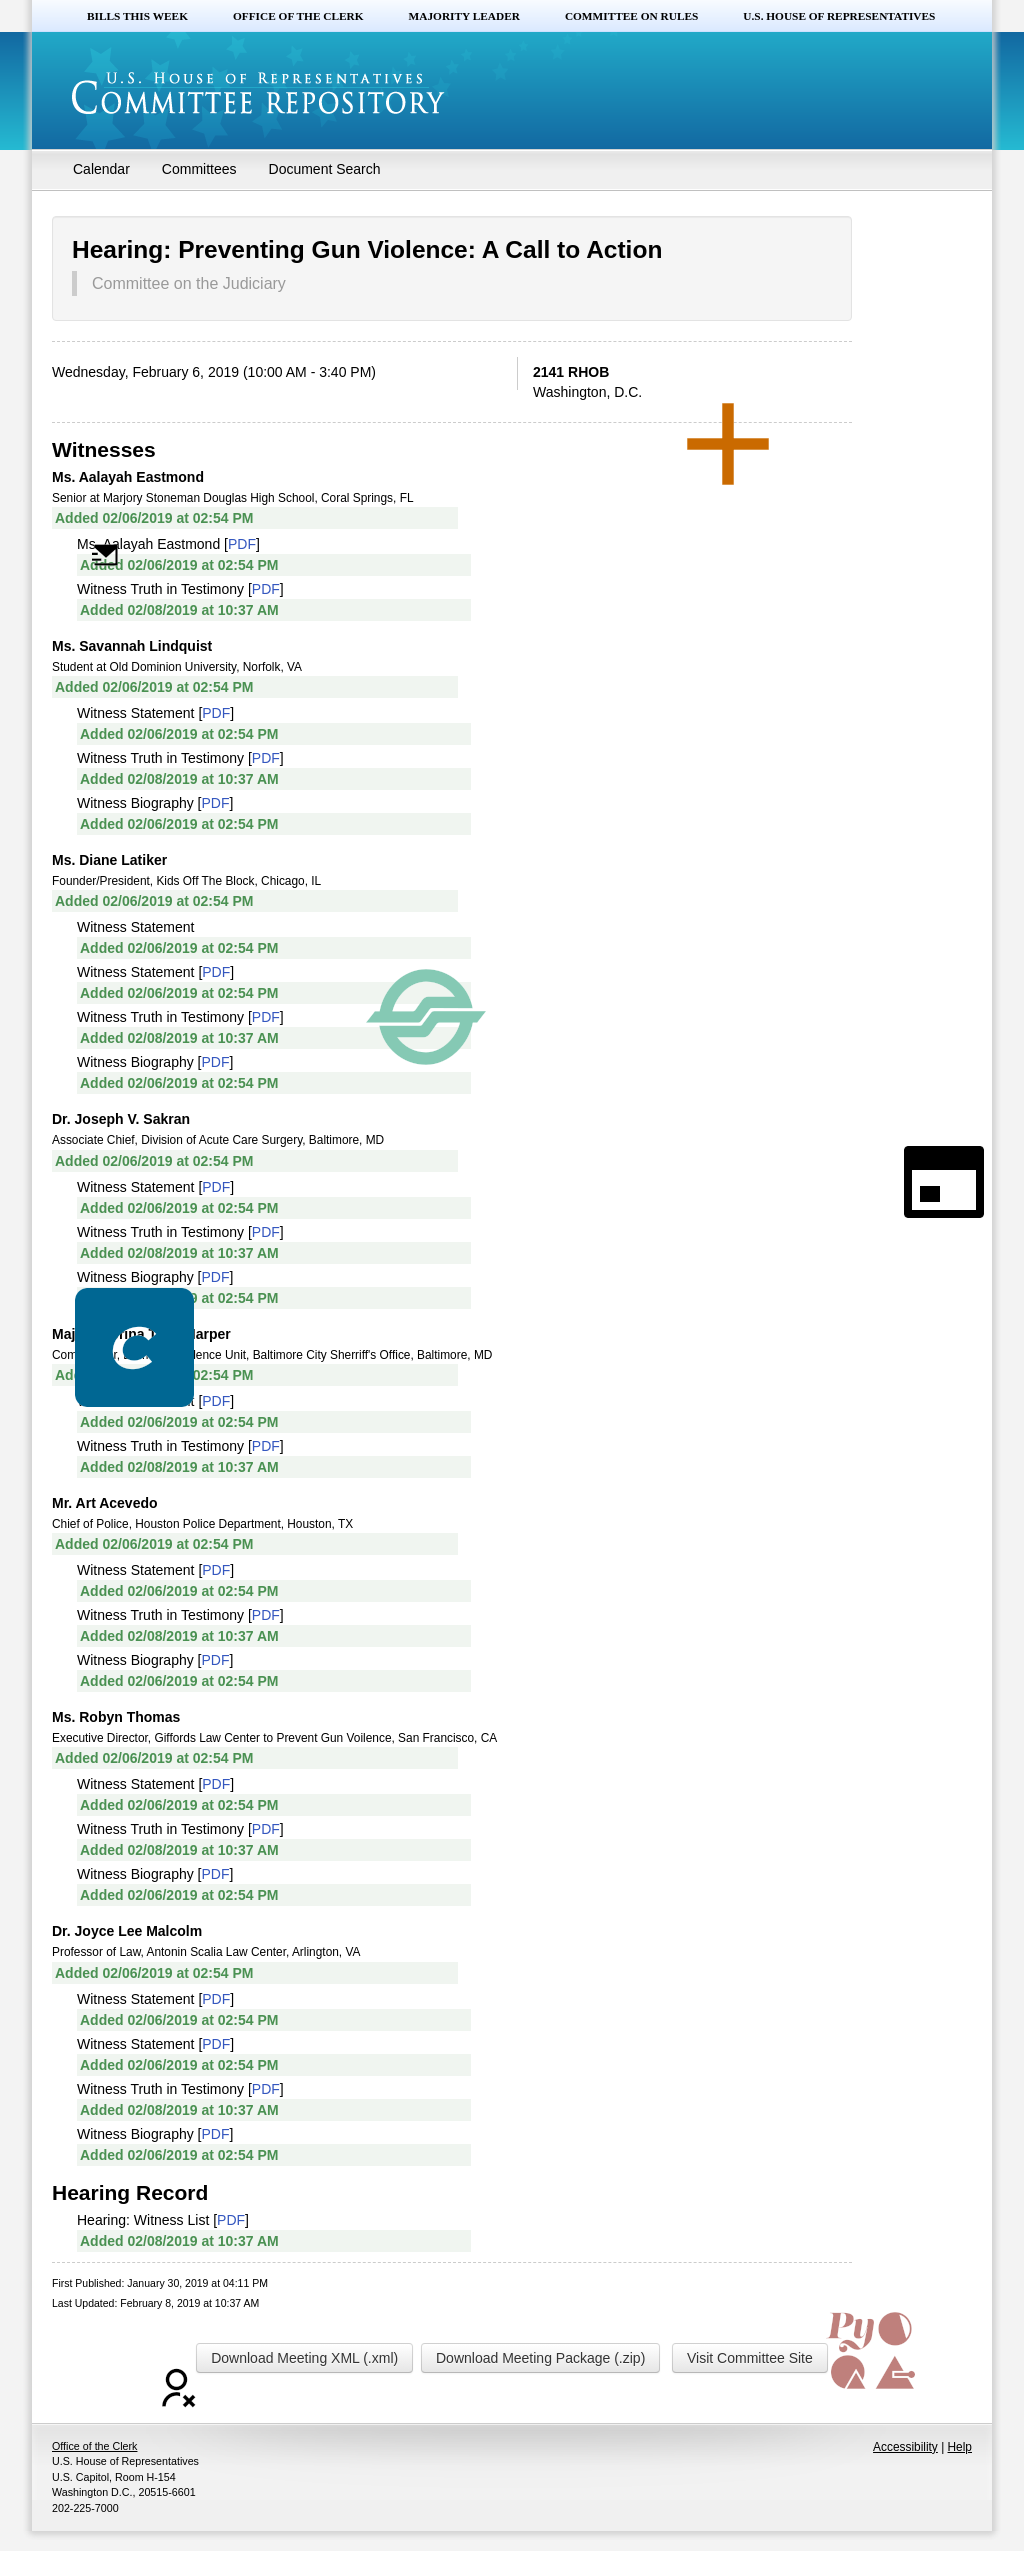 The height and width of the screenshot is (2551, 1024). What do you see at coordinates (870, 2350) in the screenshot?
I see `pycqa (python code quality authority) organization logo` at bounding box center [870, 2350].